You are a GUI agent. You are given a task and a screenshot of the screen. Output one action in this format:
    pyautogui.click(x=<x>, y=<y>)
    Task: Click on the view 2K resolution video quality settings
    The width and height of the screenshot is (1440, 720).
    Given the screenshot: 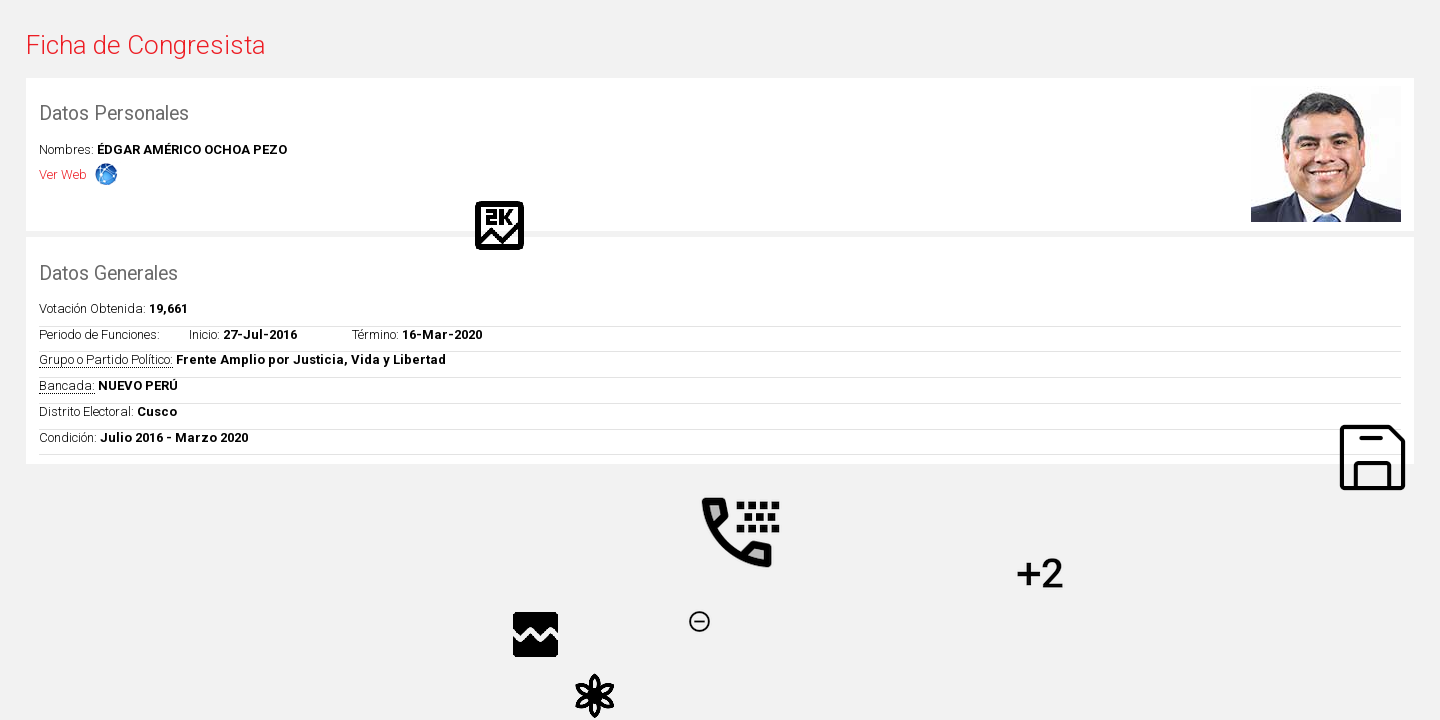 What is the action you would take?
    pyautogui.click(x=499, y=225)
    